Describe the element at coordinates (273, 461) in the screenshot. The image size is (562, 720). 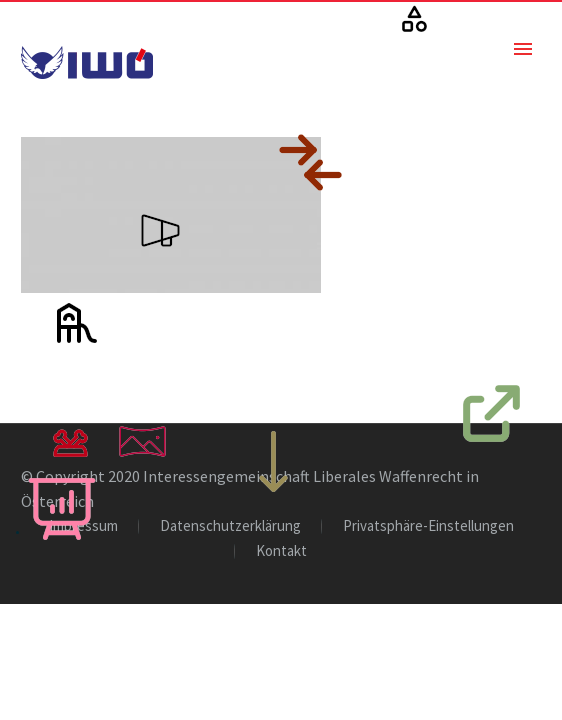
I see `scroll down for more content` at that location.